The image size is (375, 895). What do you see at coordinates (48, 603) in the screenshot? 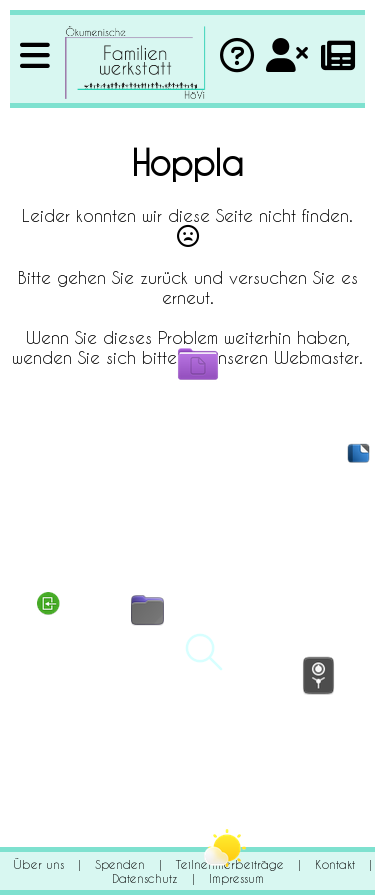
I see `log out of your current session` at bounding box center [48, 603].